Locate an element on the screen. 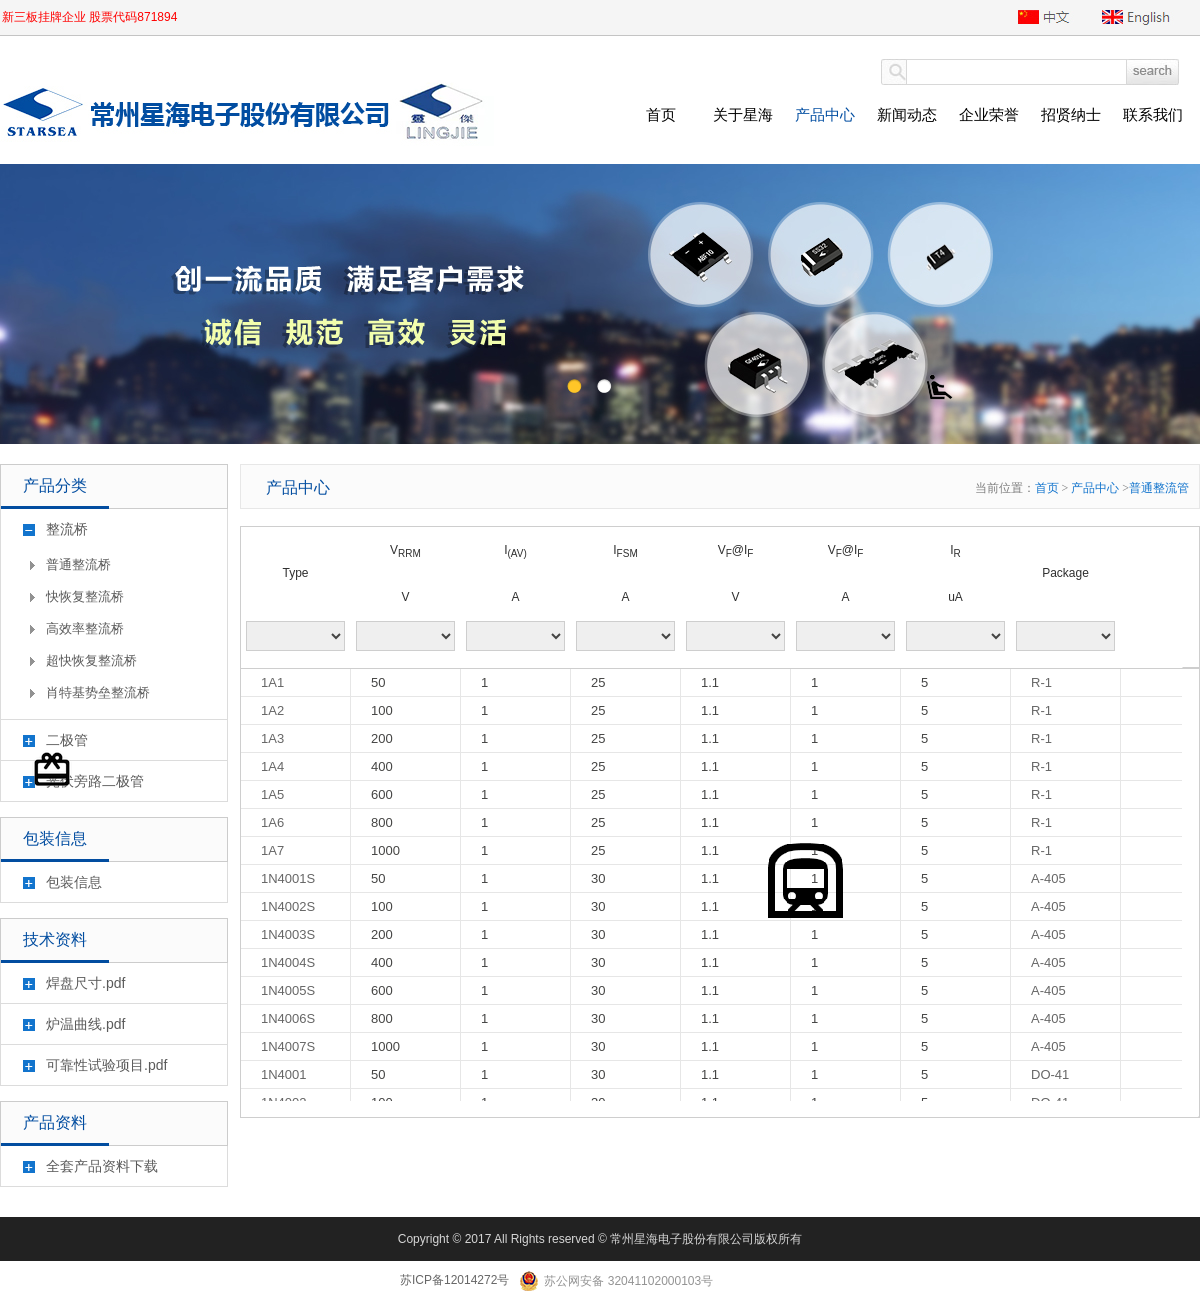 This screenshot has height=1301, width=1200. select extra legroom or recline seating is located at coordinates (939, 387).